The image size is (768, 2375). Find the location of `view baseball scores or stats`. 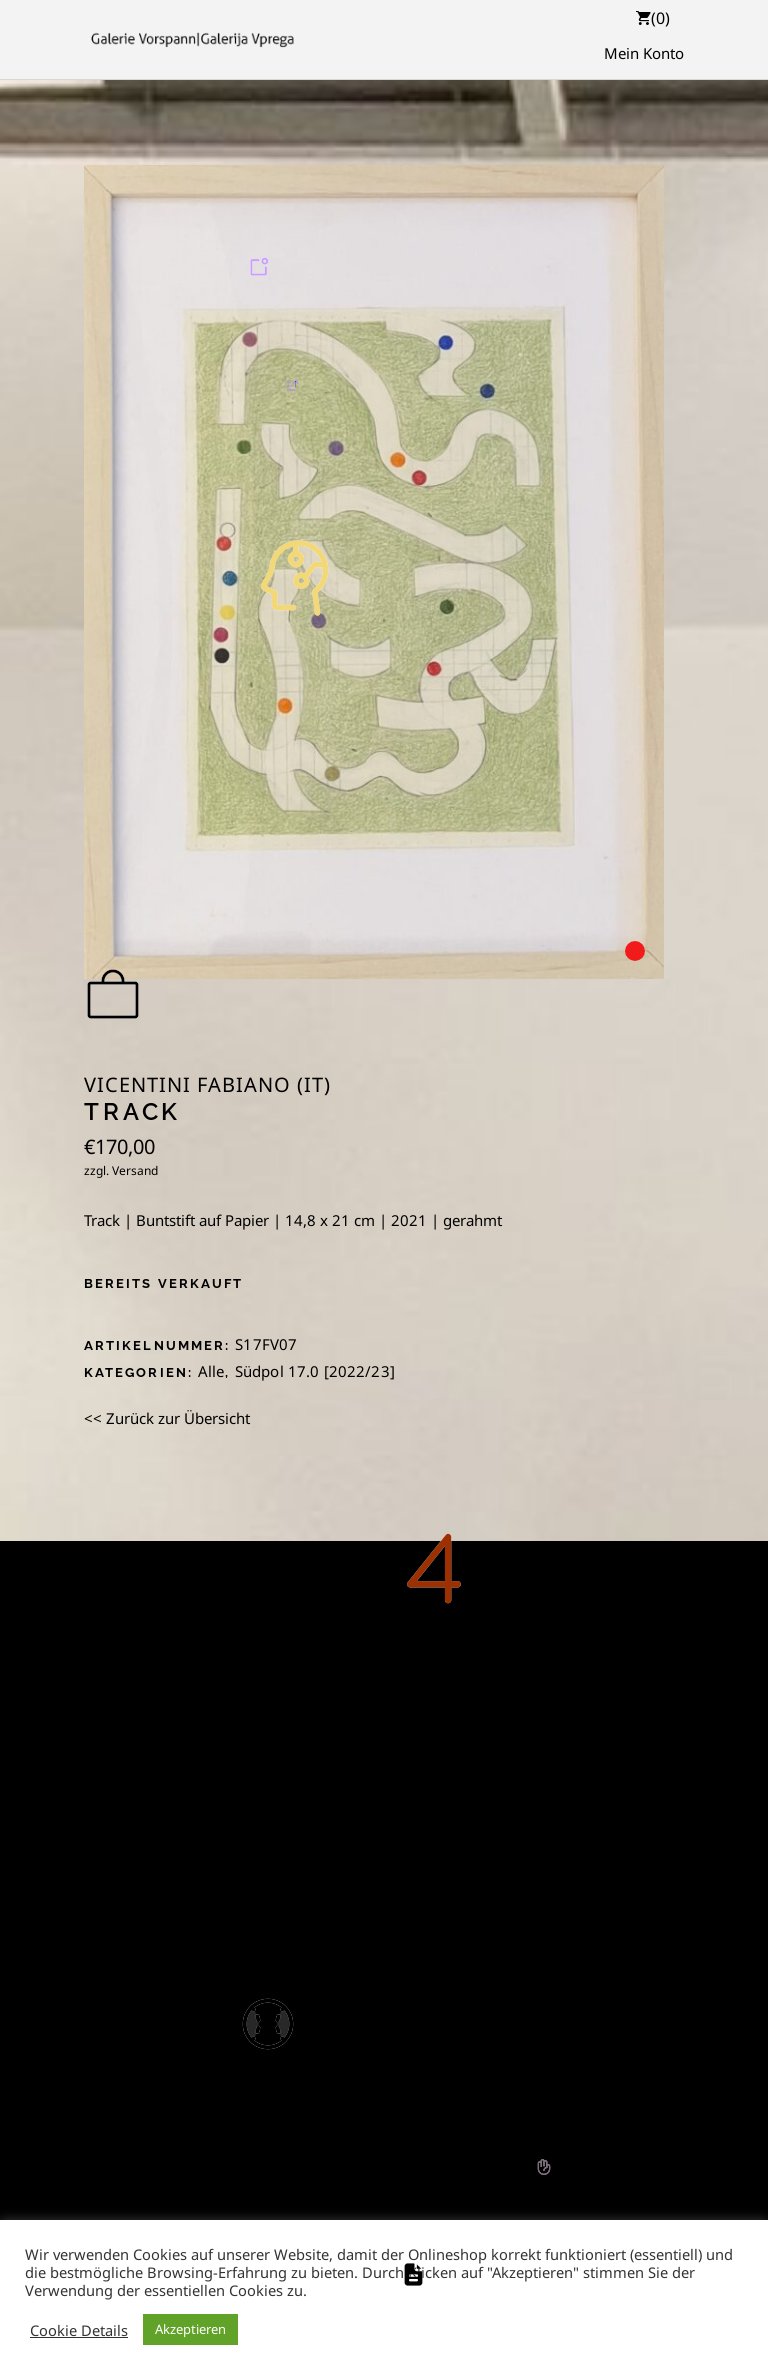

view baseball scores or stats is located at coordinates (268, 2024).